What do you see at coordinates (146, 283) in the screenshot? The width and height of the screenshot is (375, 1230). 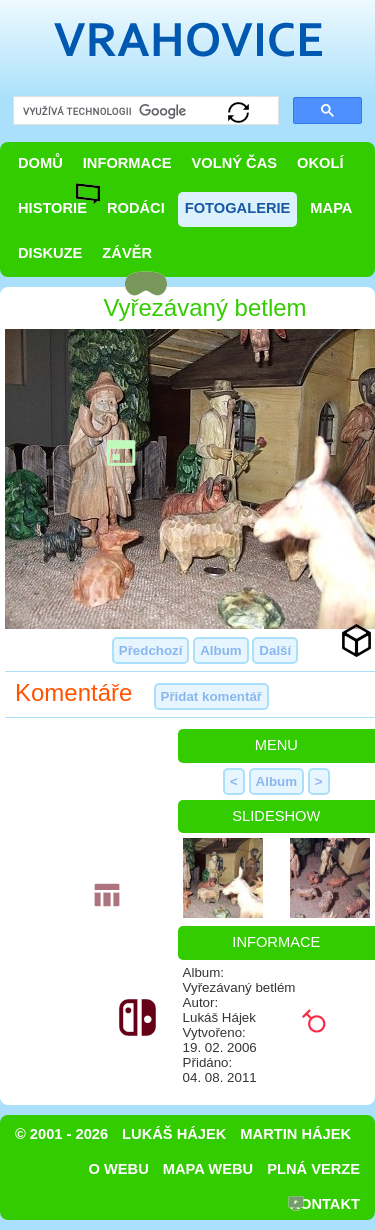 I see `access virtual reality or immersive mode` at bounding box center [146, 283].